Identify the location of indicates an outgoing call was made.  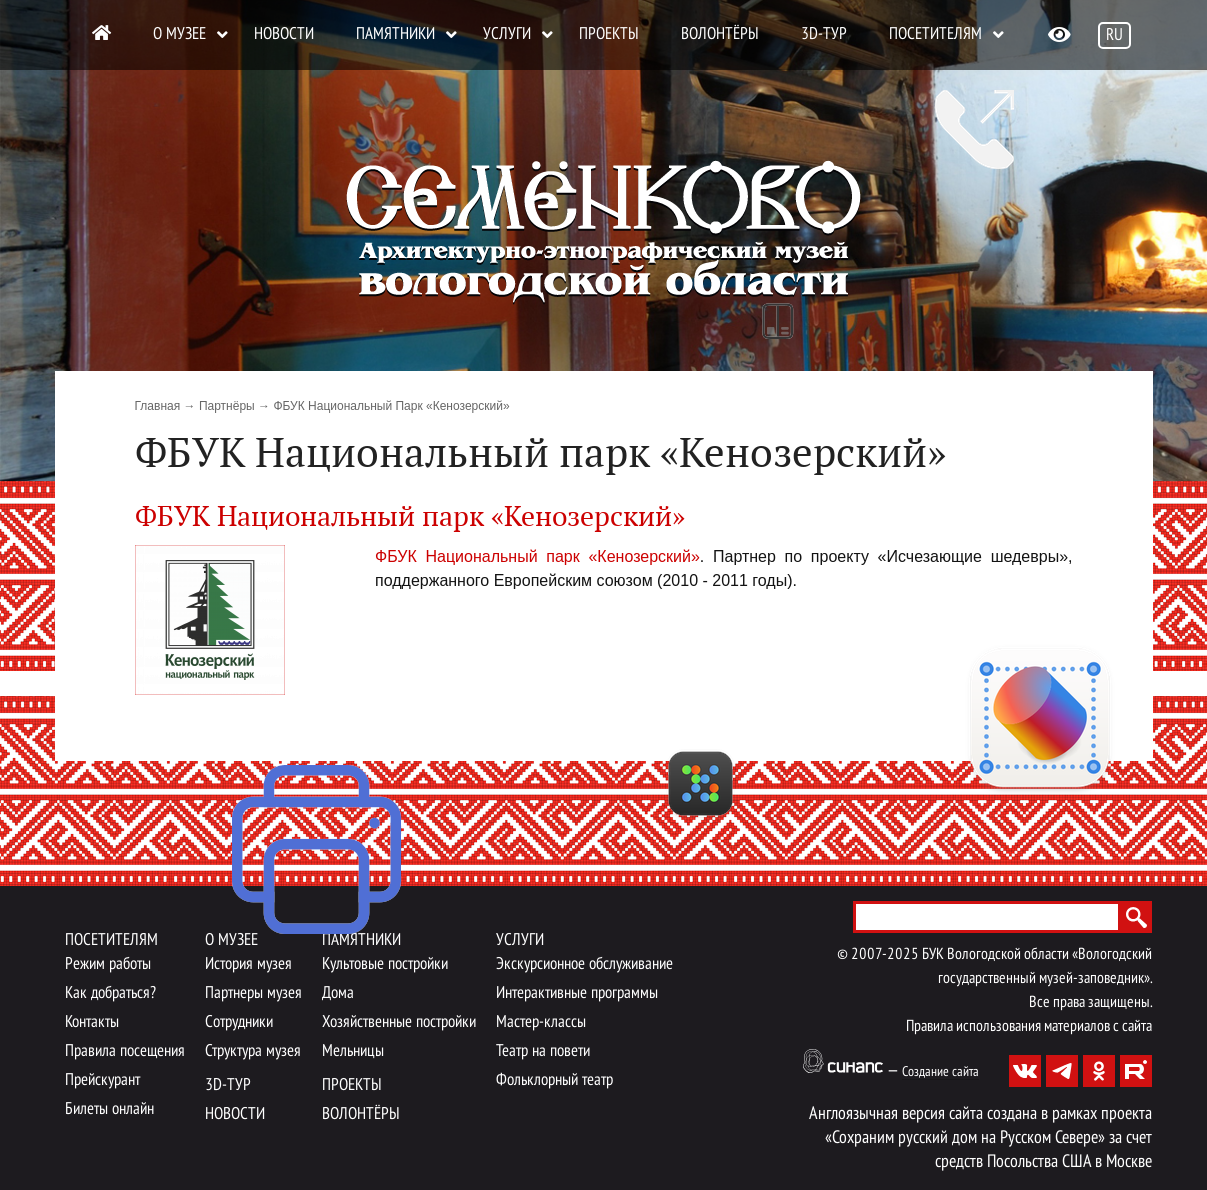
(974, 129).